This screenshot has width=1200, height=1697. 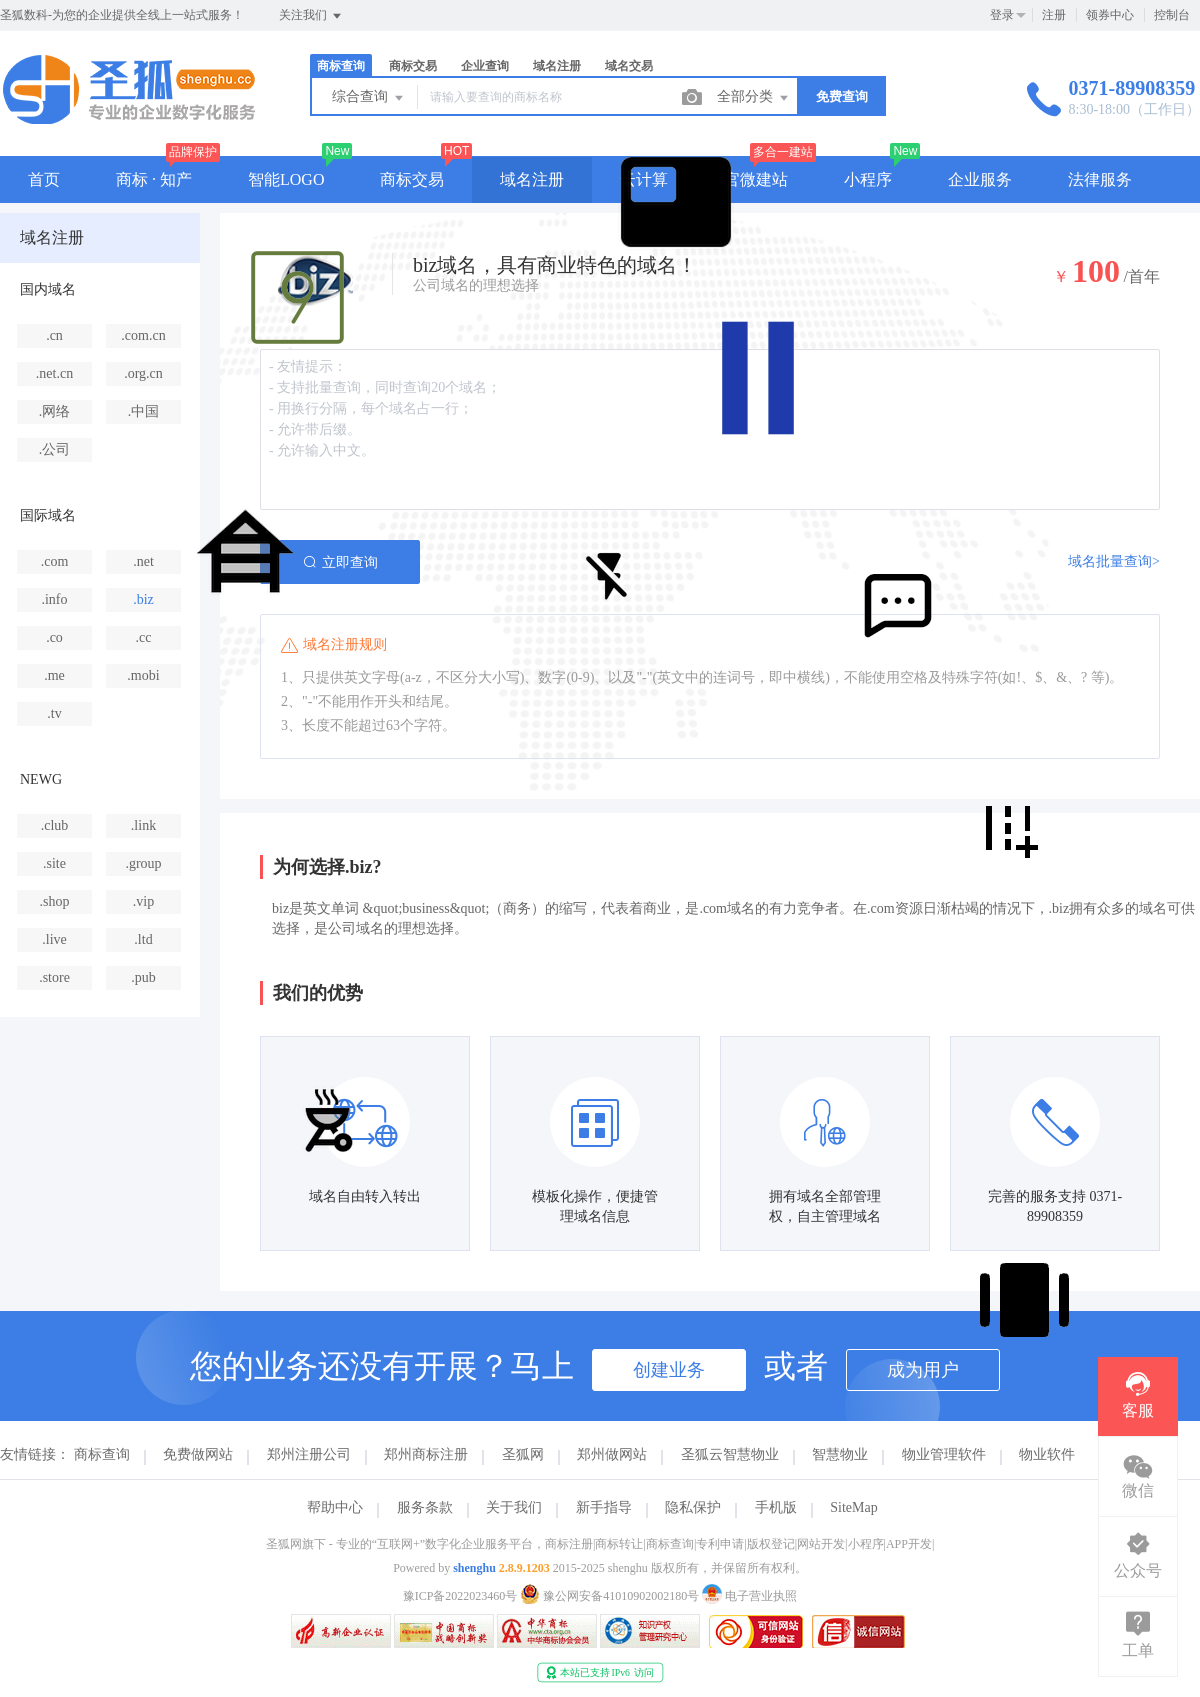 I want to click on view stories or card-based content, so click(x=1024, y=1302).